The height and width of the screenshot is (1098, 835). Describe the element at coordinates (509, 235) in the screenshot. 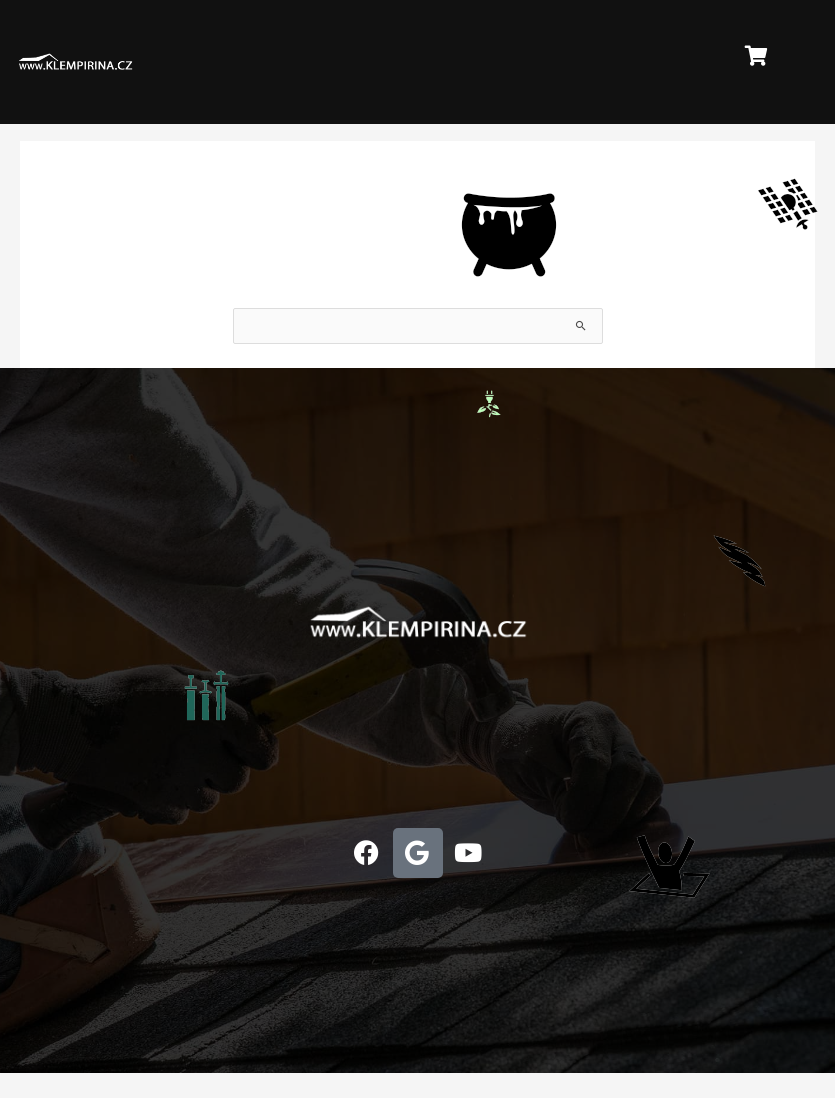

I see `access potion crafting or brewing menu` at that location.